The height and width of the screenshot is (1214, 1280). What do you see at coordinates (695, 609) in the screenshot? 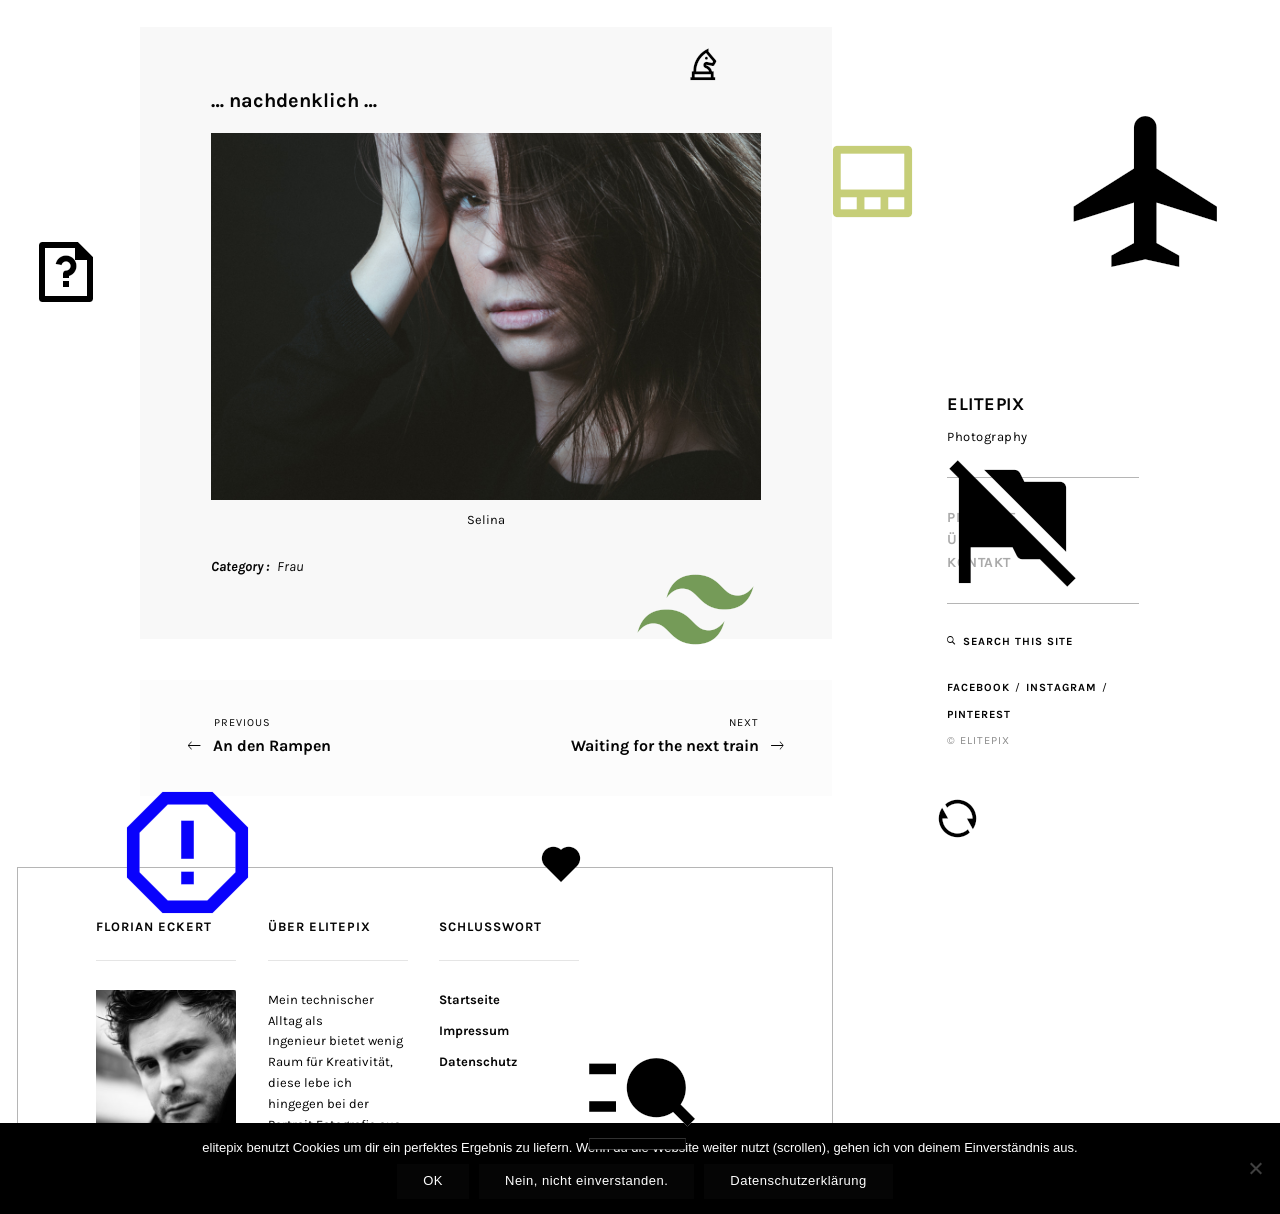
I see `tailwind css framework logo` at bounding box center [695, 609].